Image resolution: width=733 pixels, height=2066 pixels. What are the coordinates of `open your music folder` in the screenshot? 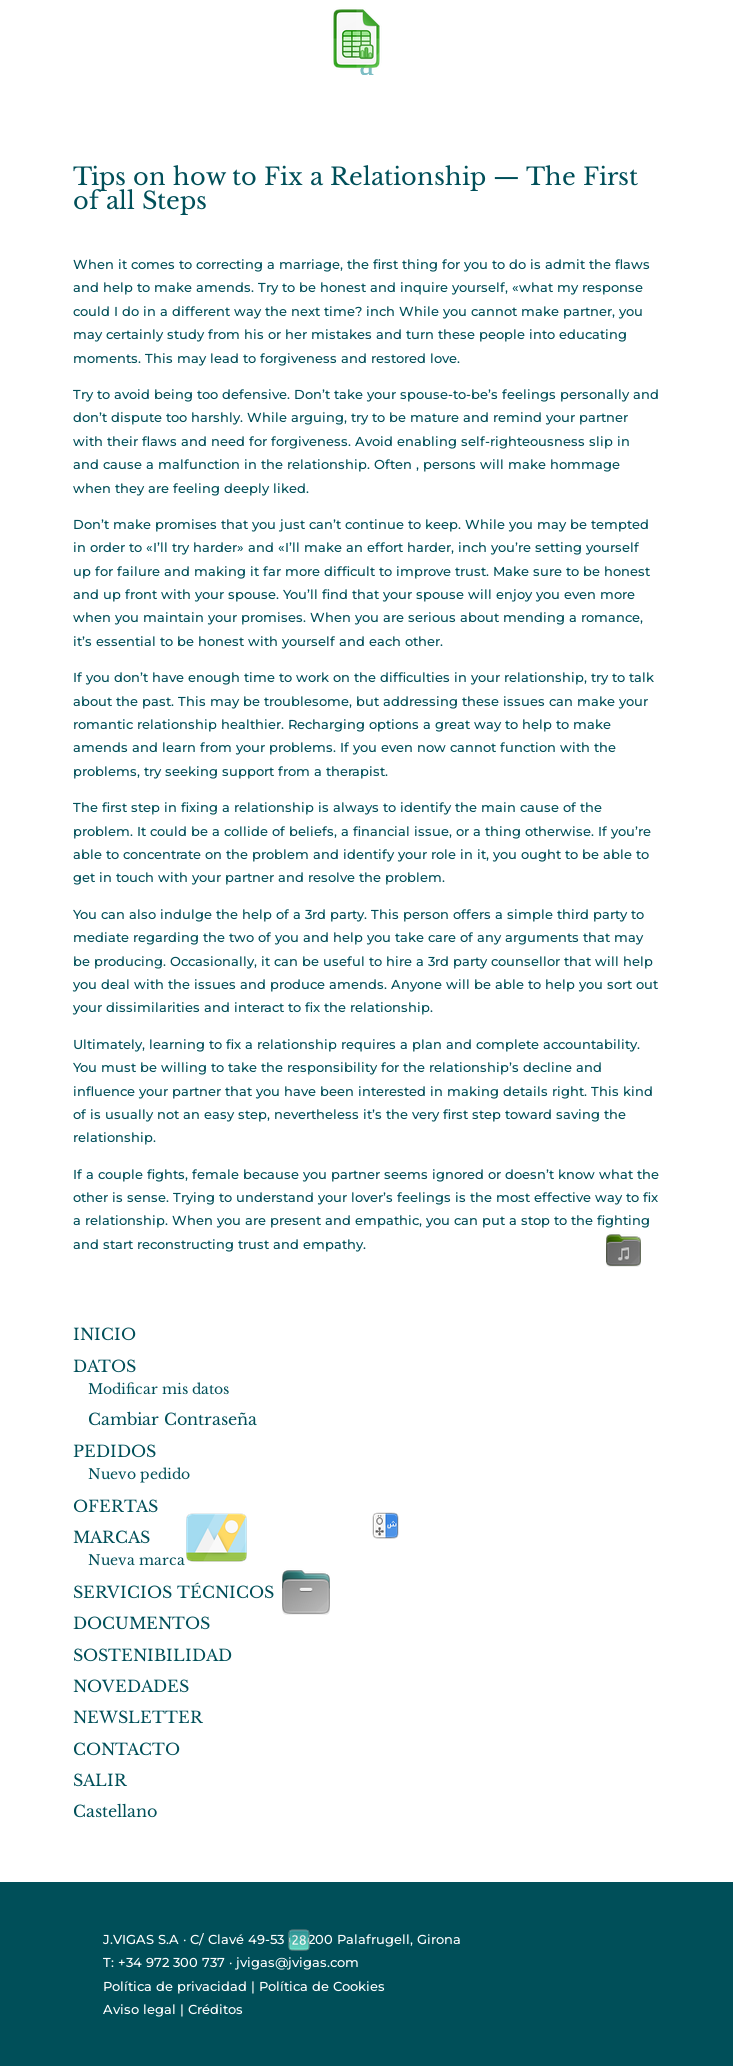 It's located at (623, 1249).